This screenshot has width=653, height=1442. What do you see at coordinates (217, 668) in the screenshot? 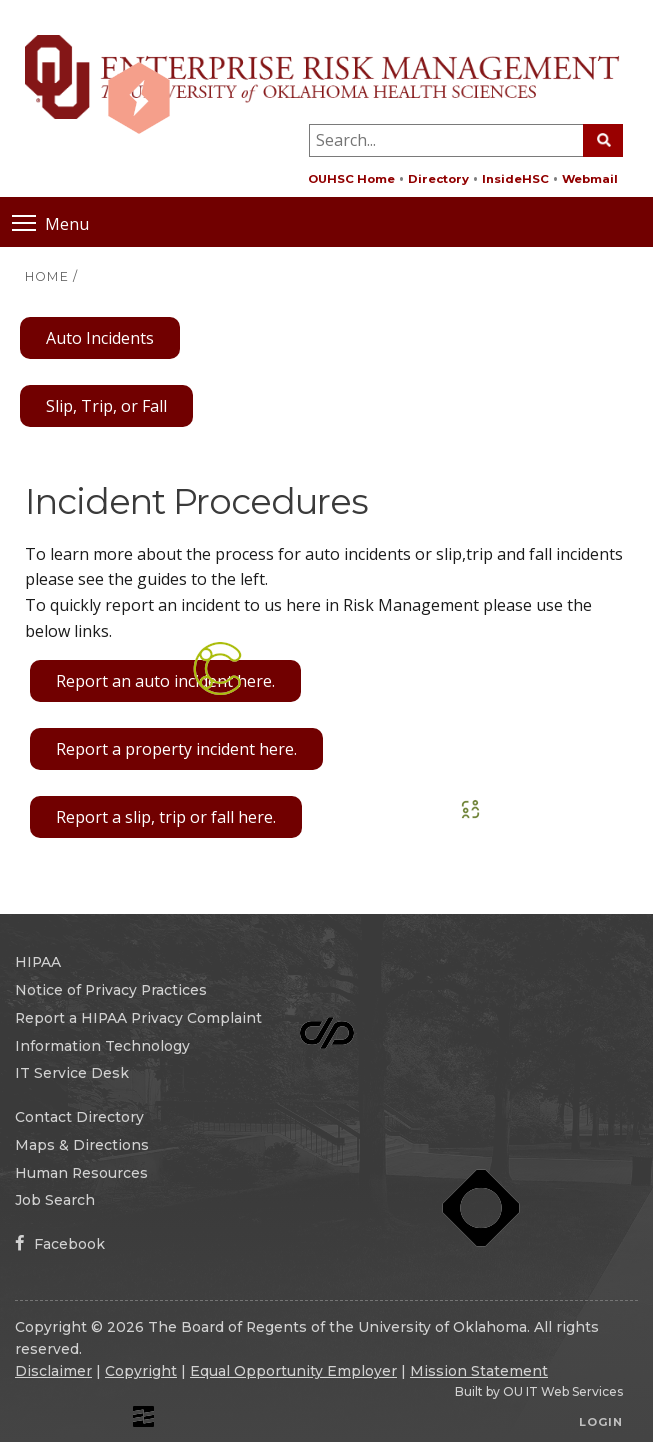
I see `link to Contentful CMS platform` at bounding box center [217, 668].